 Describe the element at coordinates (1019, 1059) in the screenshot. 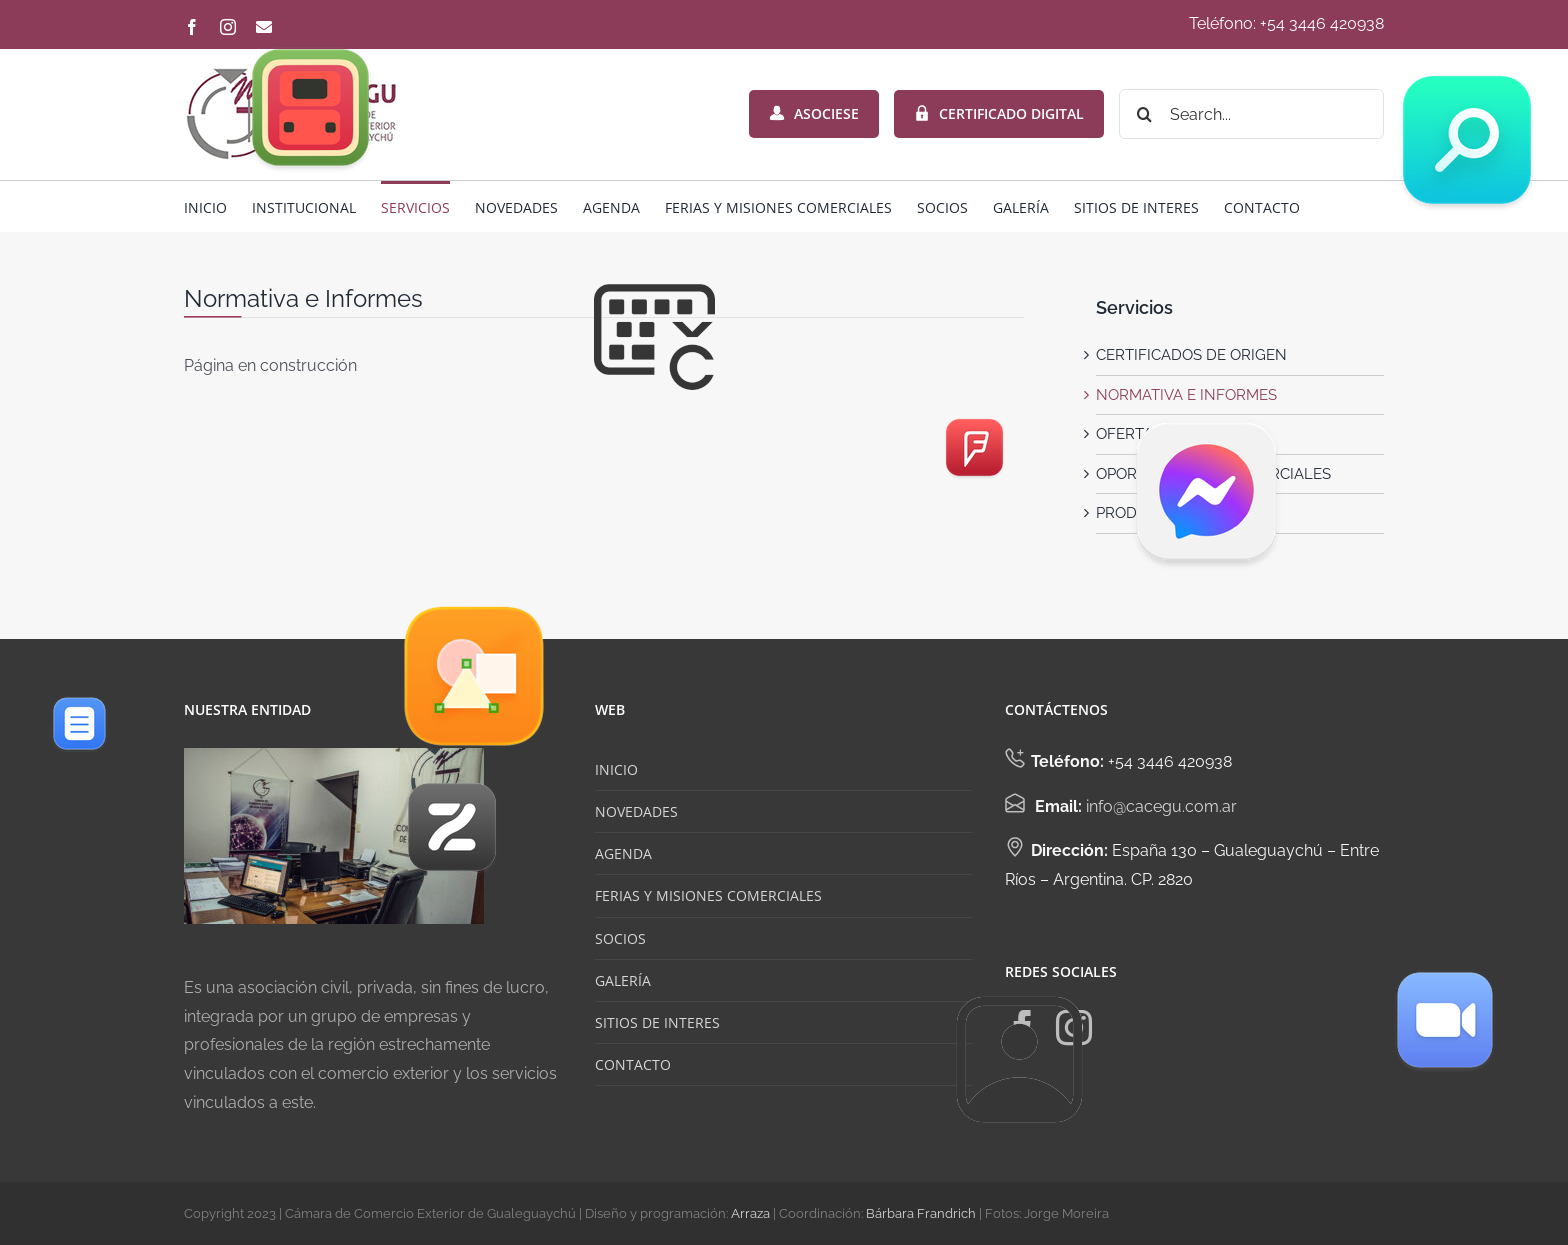

I see `configure login screen settings` at that location.